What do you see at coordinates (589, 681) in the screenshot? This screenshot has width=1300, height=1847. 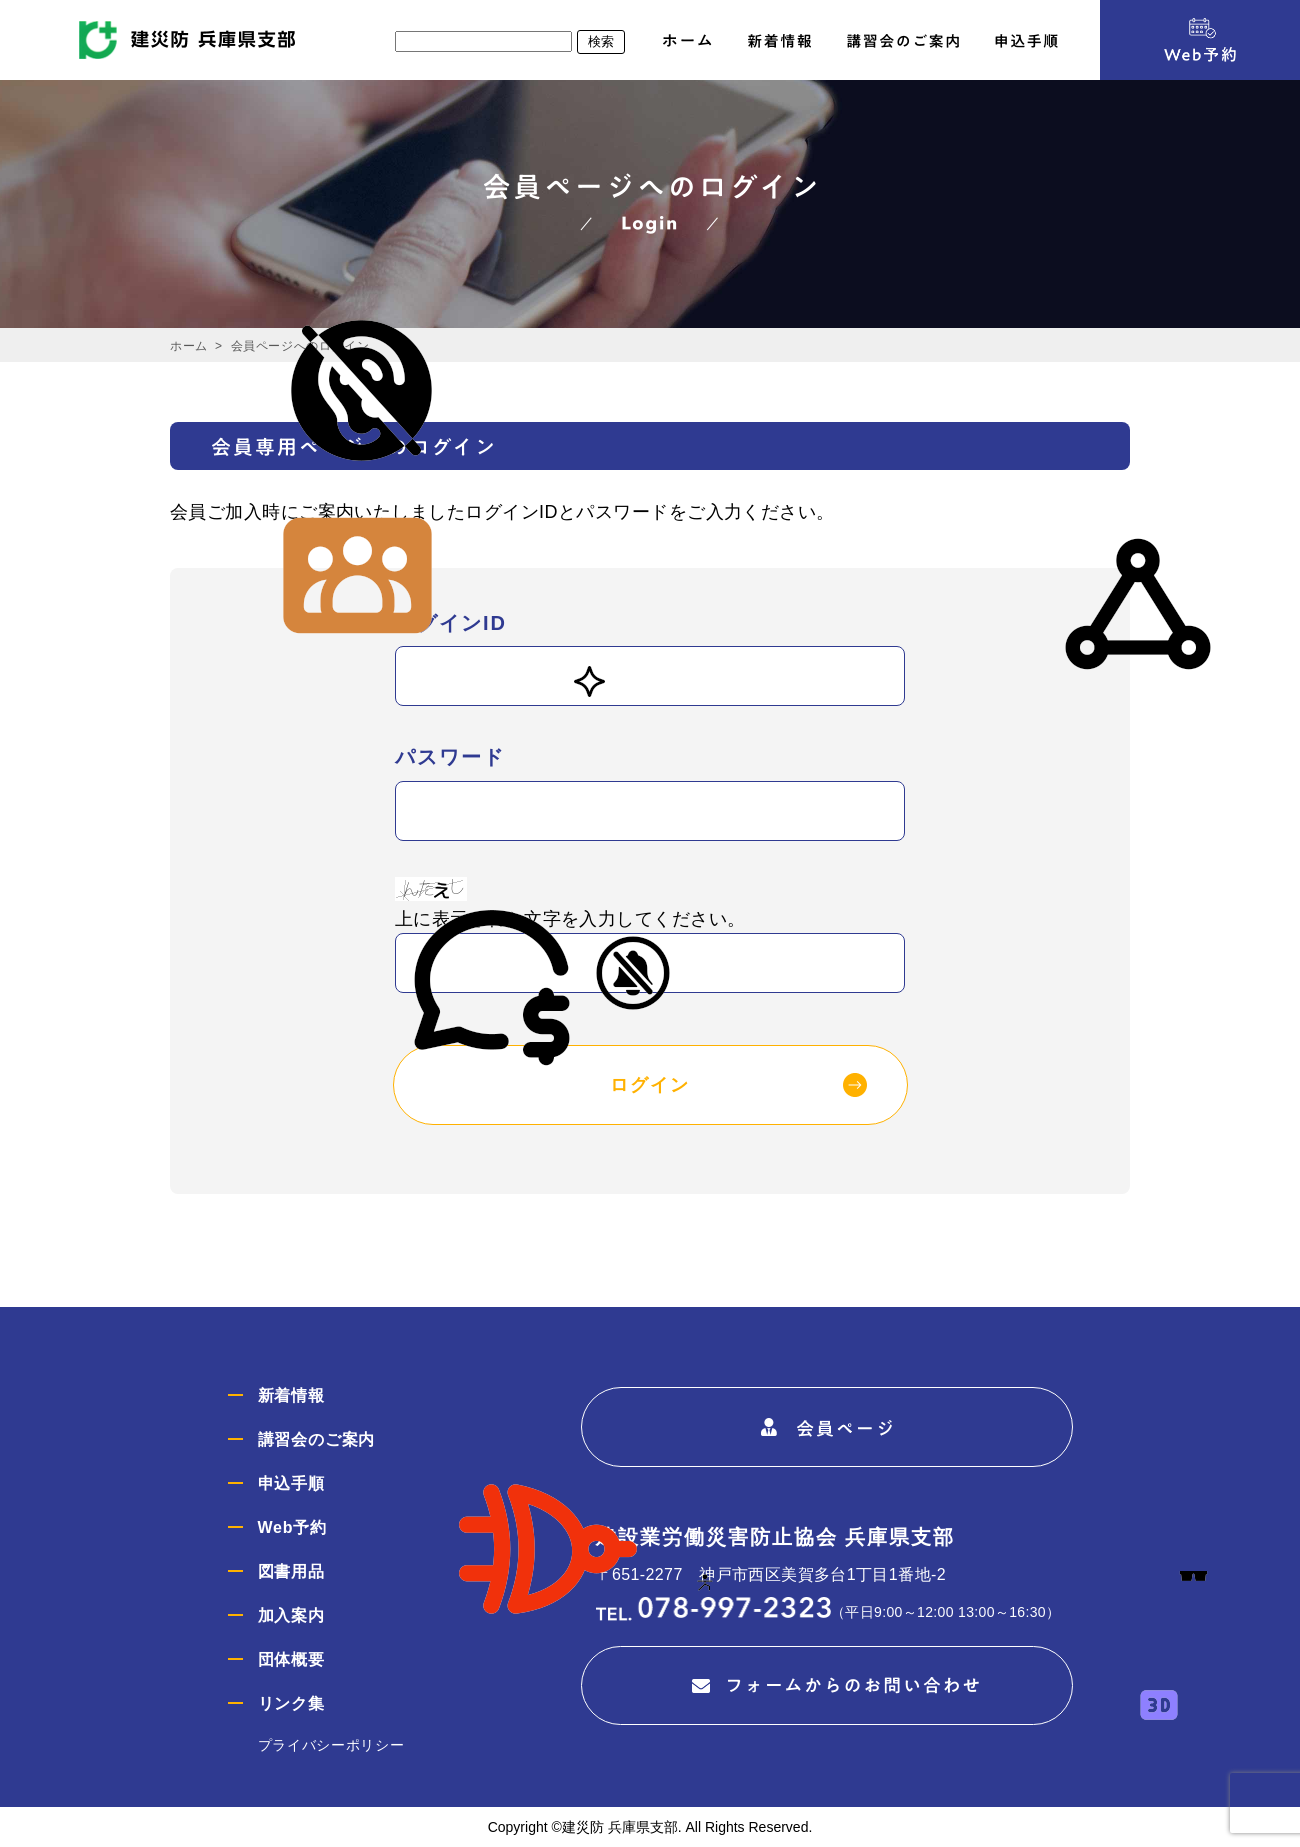 I see `indicates AI-generated or enhanced content` at bounding box center [589, 681].